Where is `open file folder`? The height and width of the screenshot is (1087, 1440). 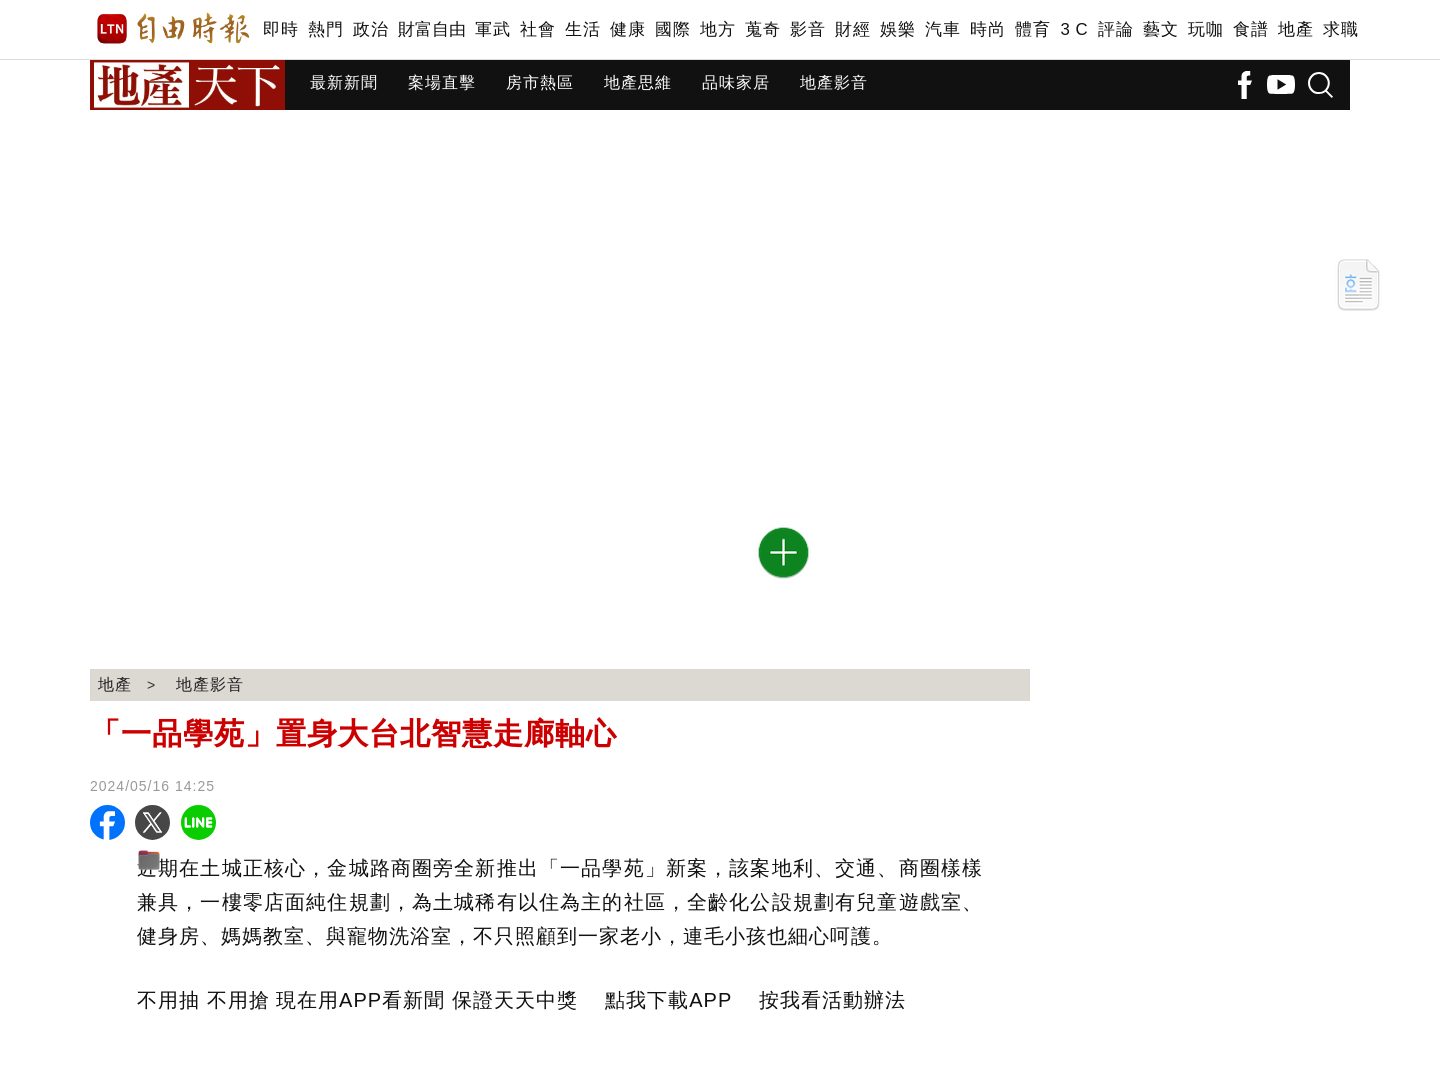 open file folder is located at coordinates (149, 860).